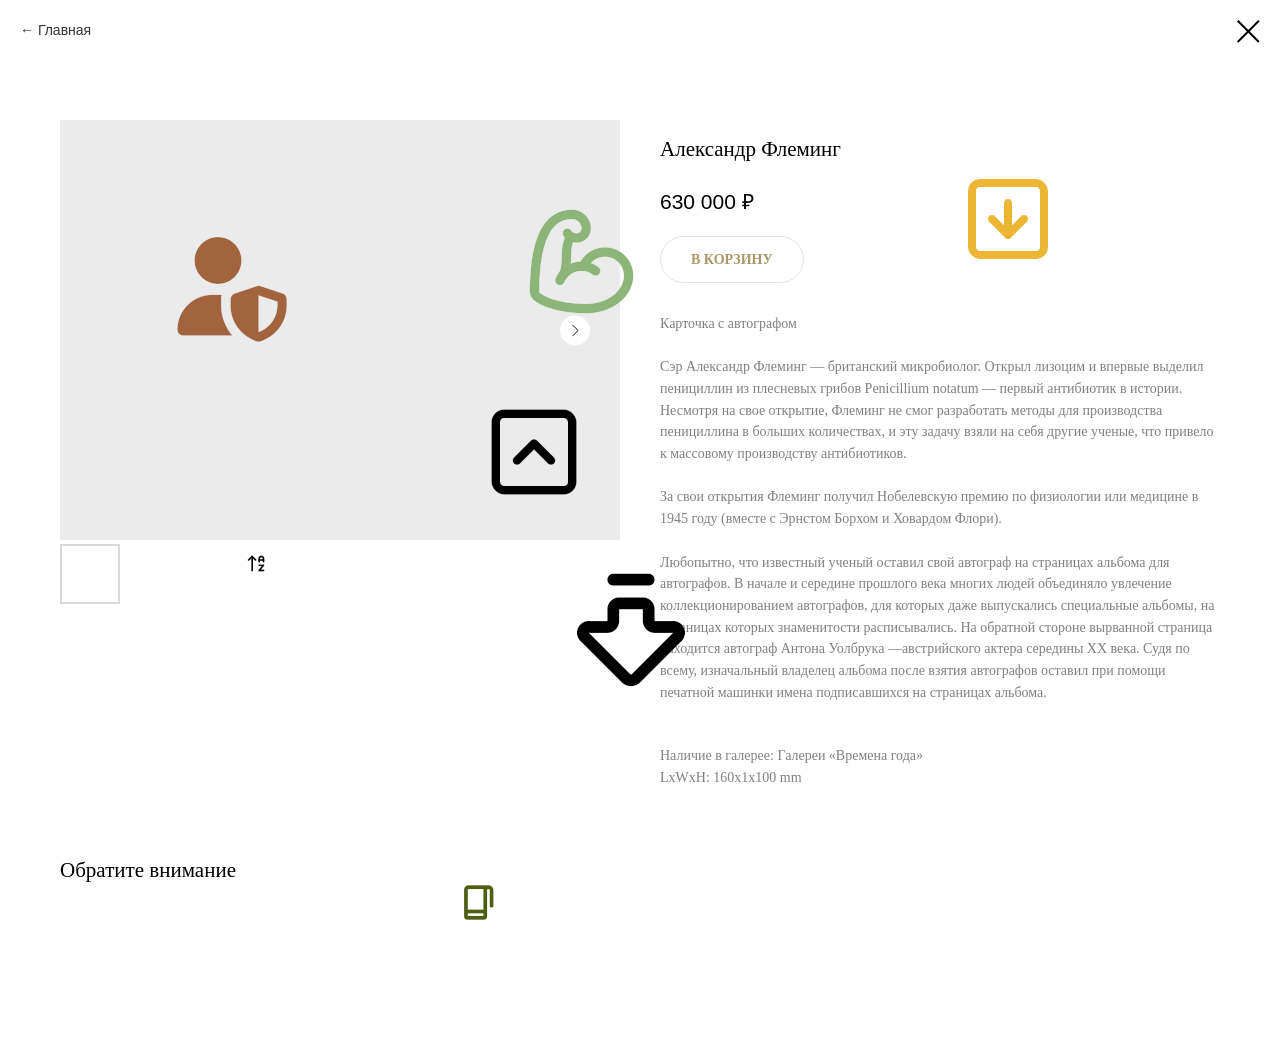  What do you see at coordinates (581, 261) in the screenshot?
I see `indicates strength or power feature` at bounding box center [581, 261].